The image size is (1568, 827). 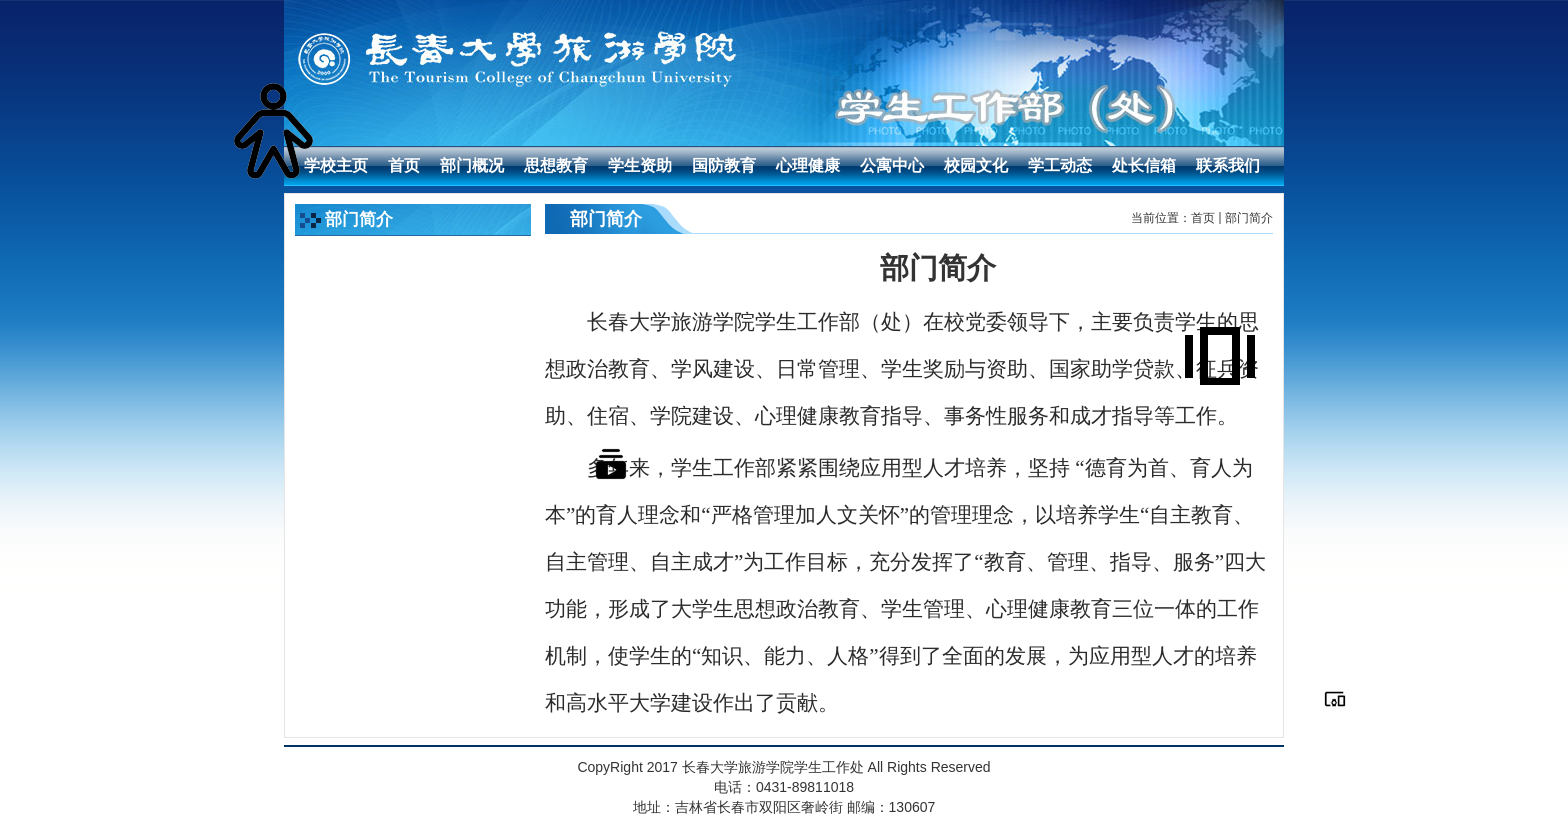 I want to click on view other connected devices, so click(x=1335, y=699).